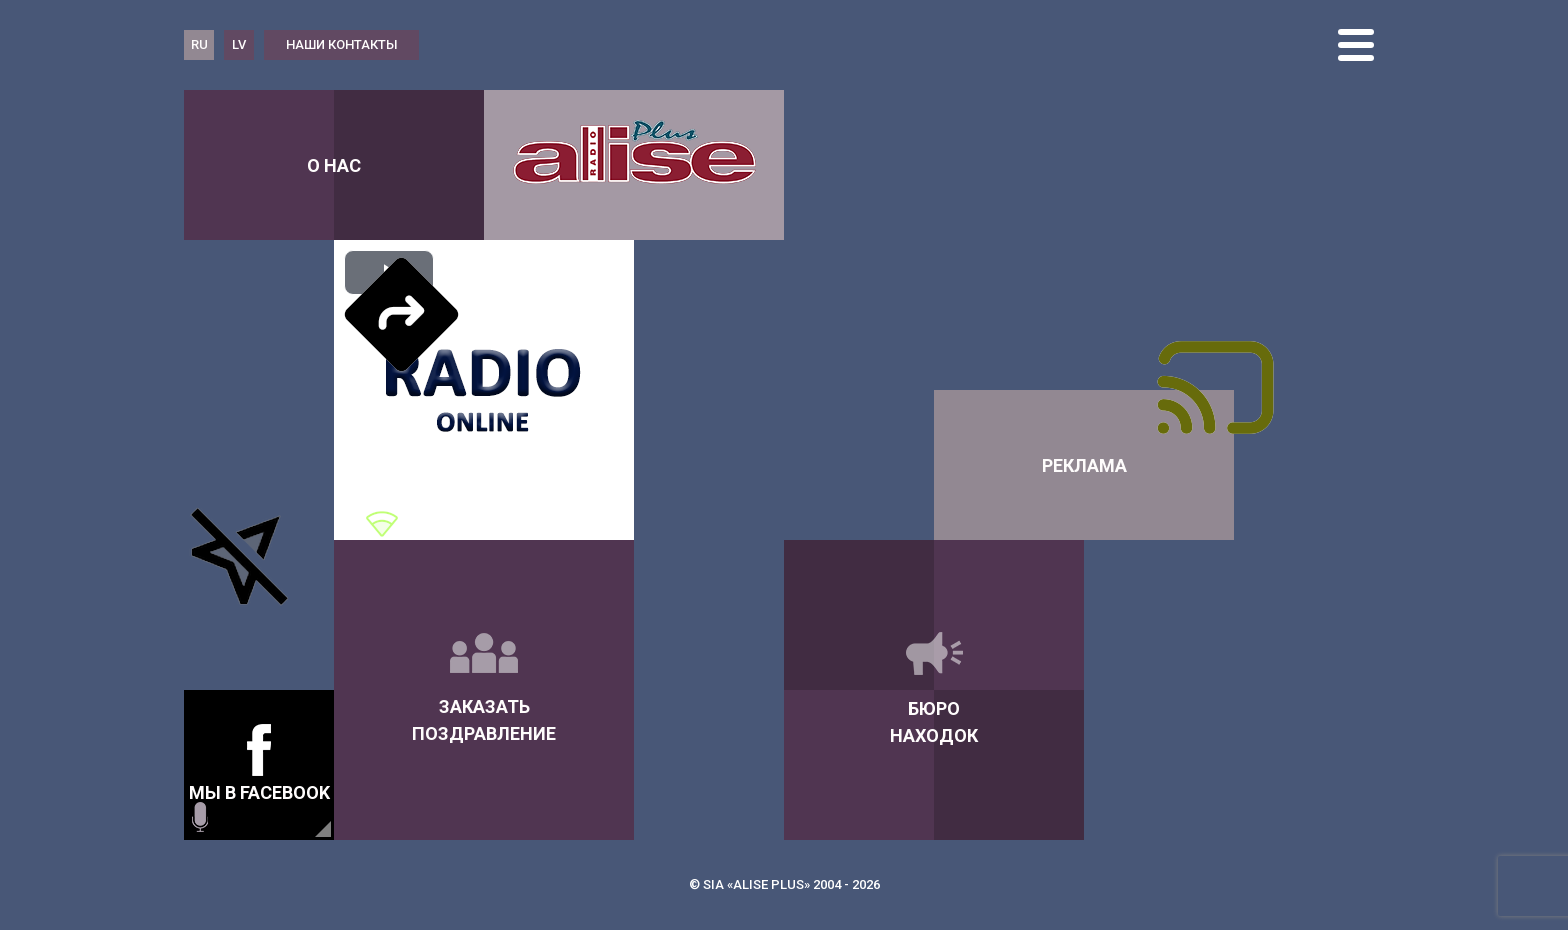 The width and height of the screenshot is (1568, 930). Describe the element at coordinates (382, 524) in the screenshot. I see `indicates medium wifi signal strength` at that location.